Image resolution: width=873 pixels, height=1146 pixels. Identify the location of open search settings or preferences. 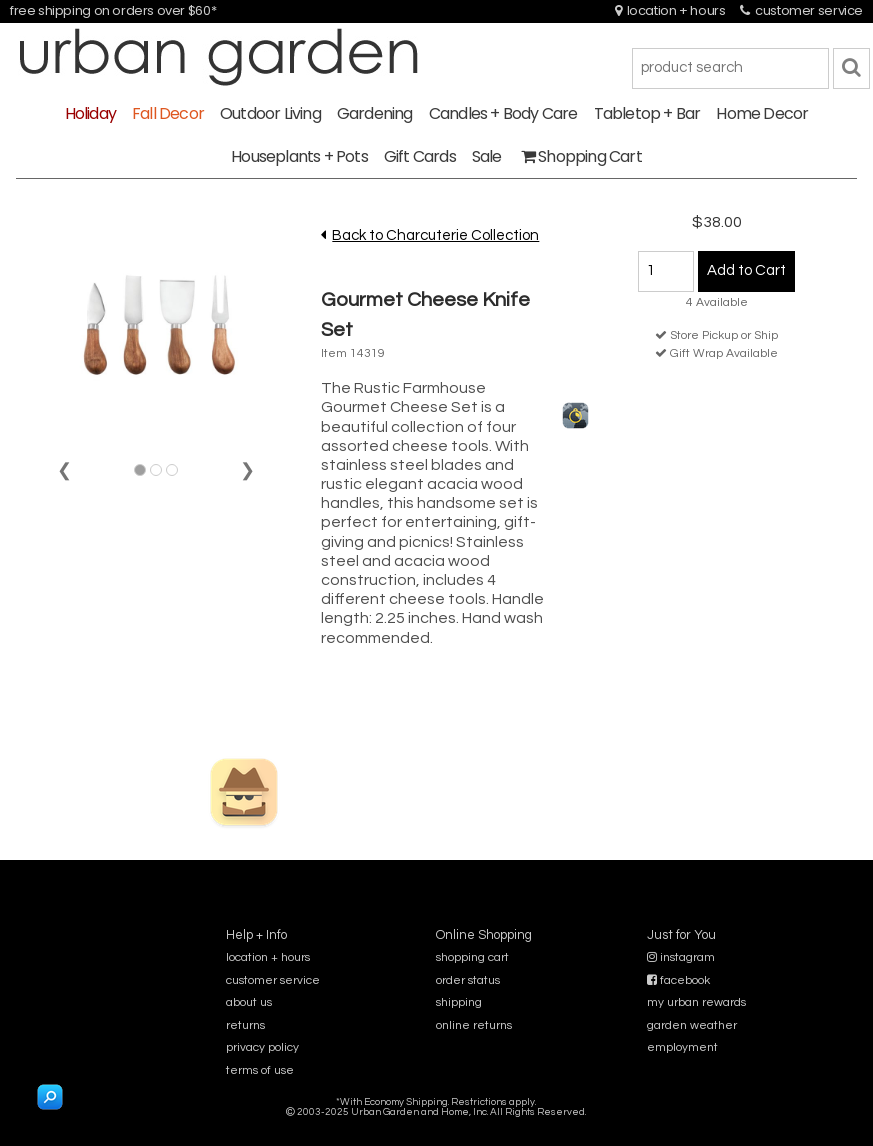
(50, 1097).